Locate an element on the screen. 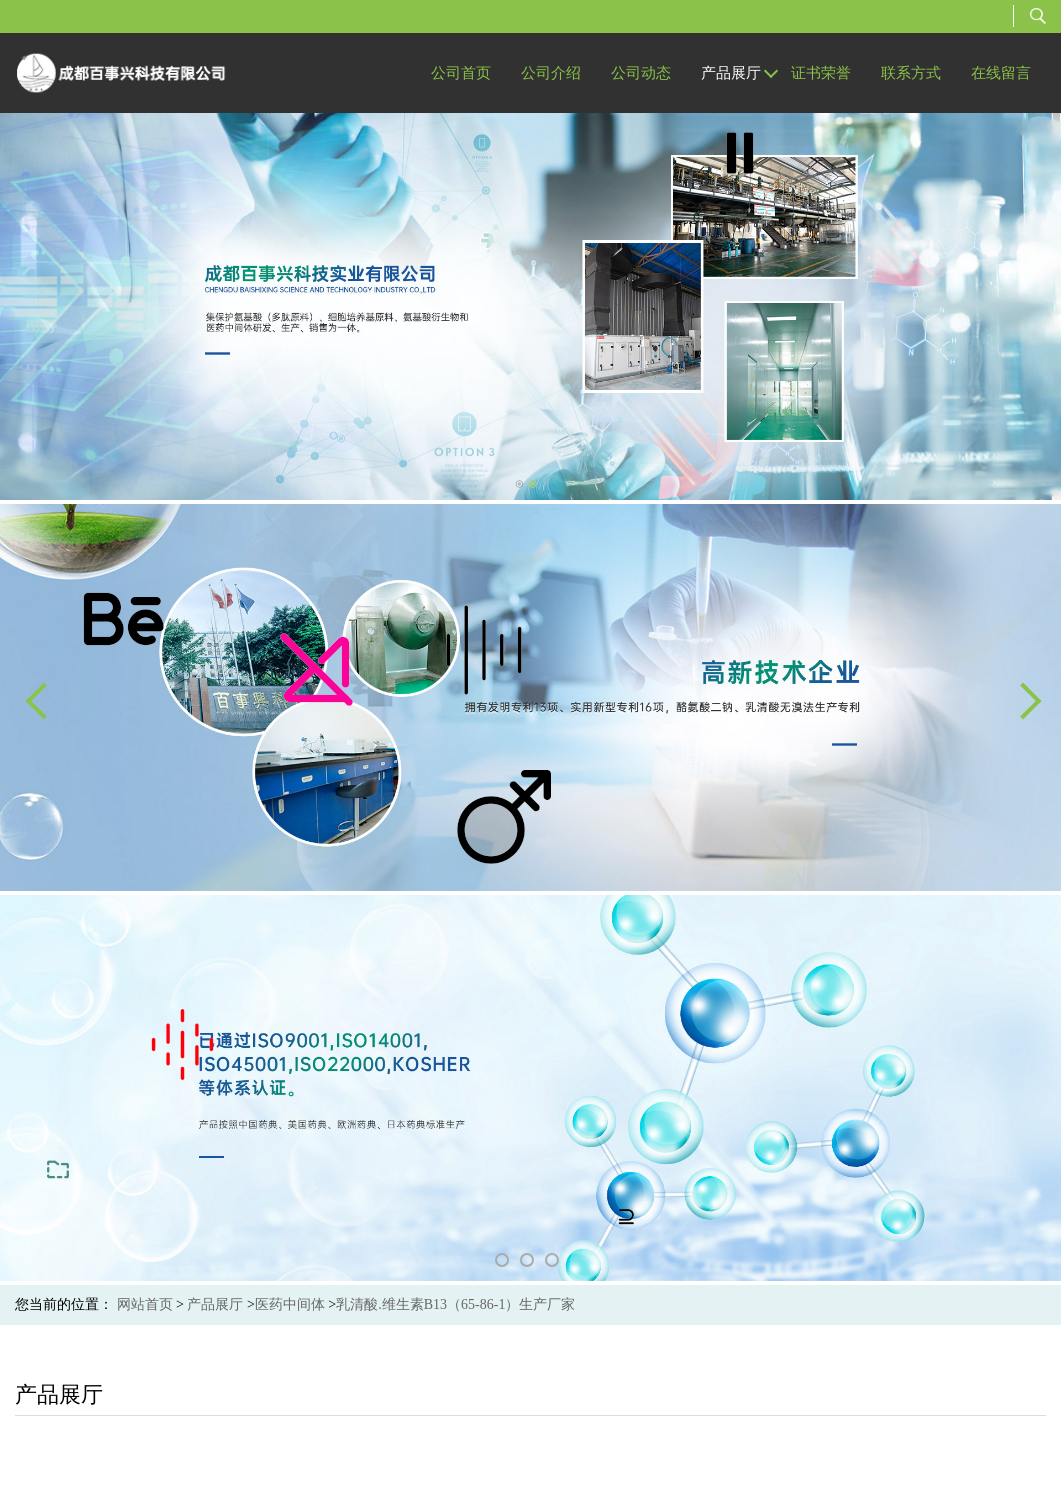 This screenshot has height=1496, width=1061. select transgender as gender identity is located at coordinates (506, 815).